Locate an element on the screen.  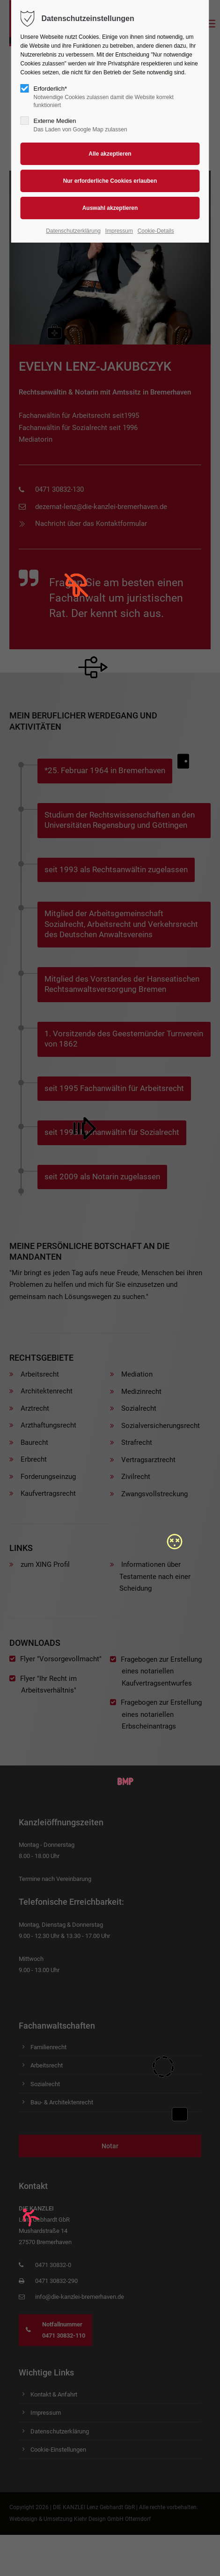
indicates a BMP image file format is located at coordinates (125, 1781).